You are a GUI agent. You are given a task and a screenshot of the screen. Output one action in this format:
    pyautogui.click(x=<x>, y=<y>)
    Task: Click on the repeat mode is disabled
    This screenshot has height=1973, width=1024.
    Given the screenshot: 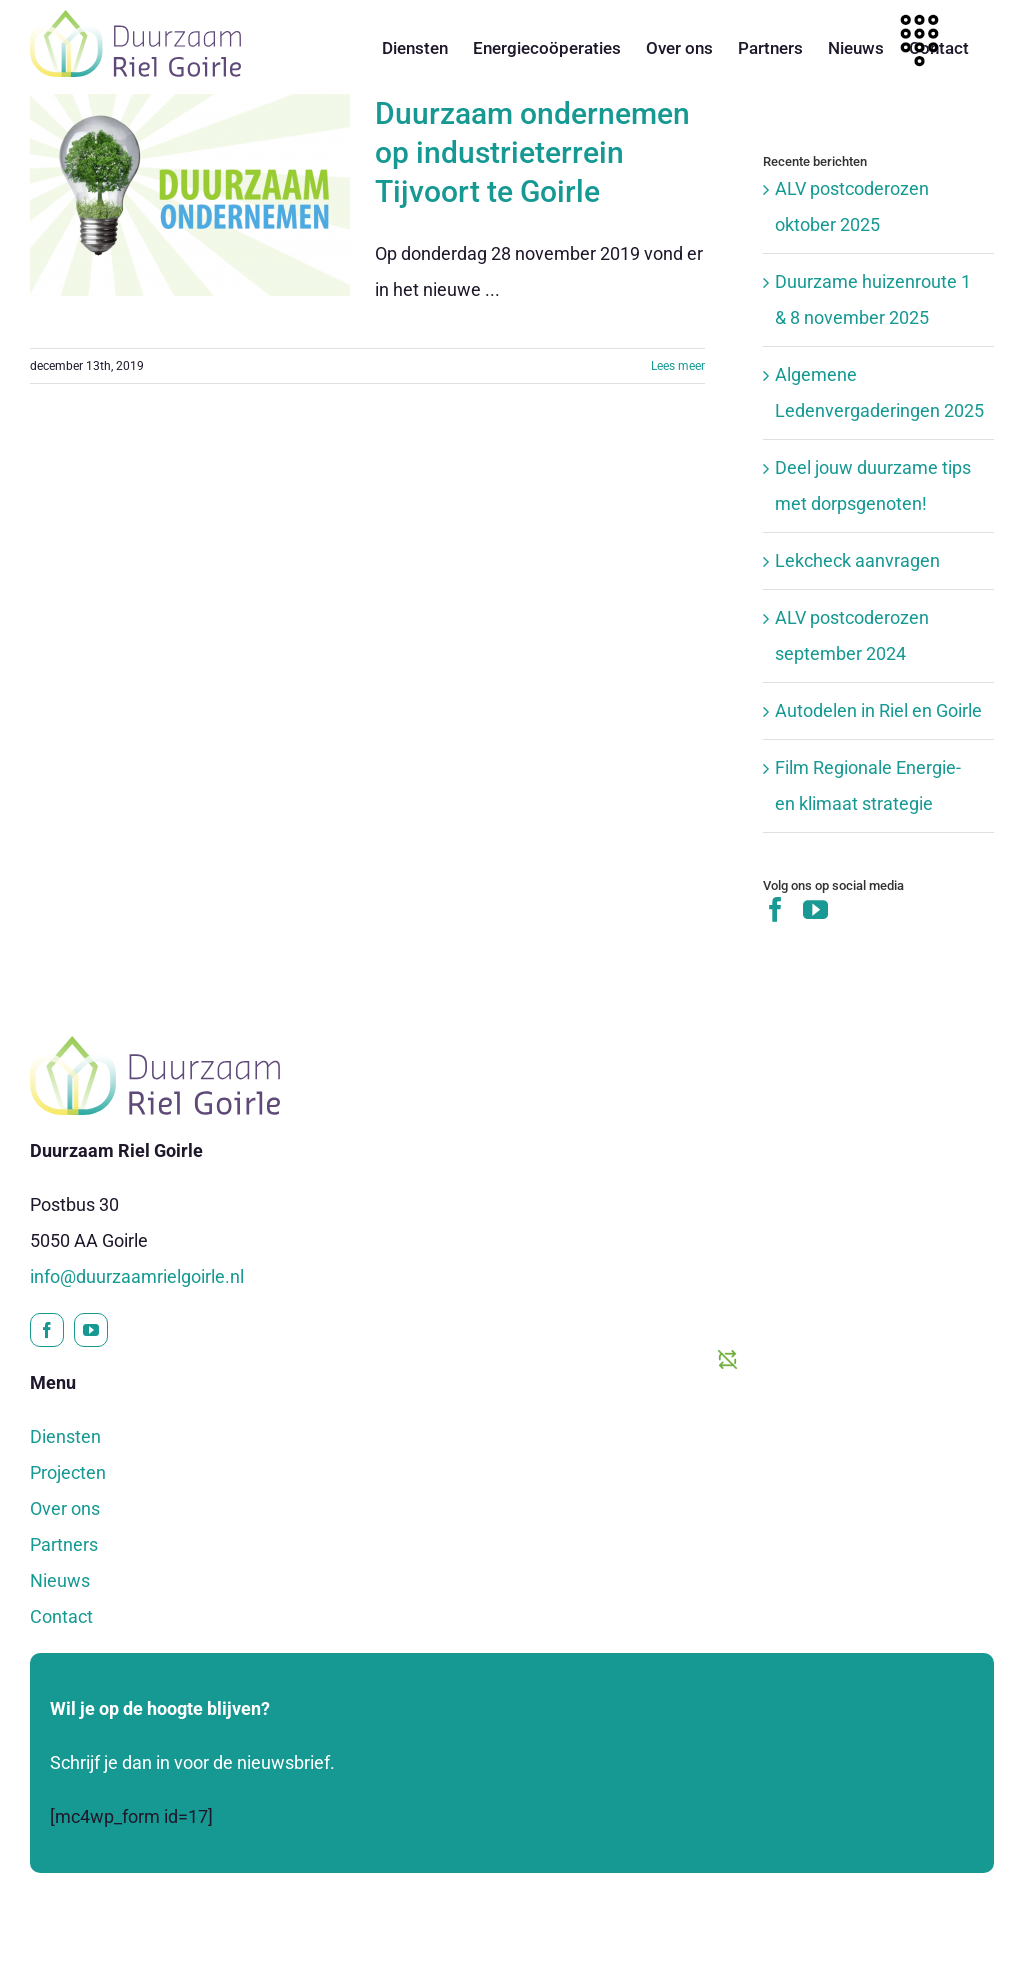 What is the action you would take?
    pyautogui.click(x=727, y=1359)
    